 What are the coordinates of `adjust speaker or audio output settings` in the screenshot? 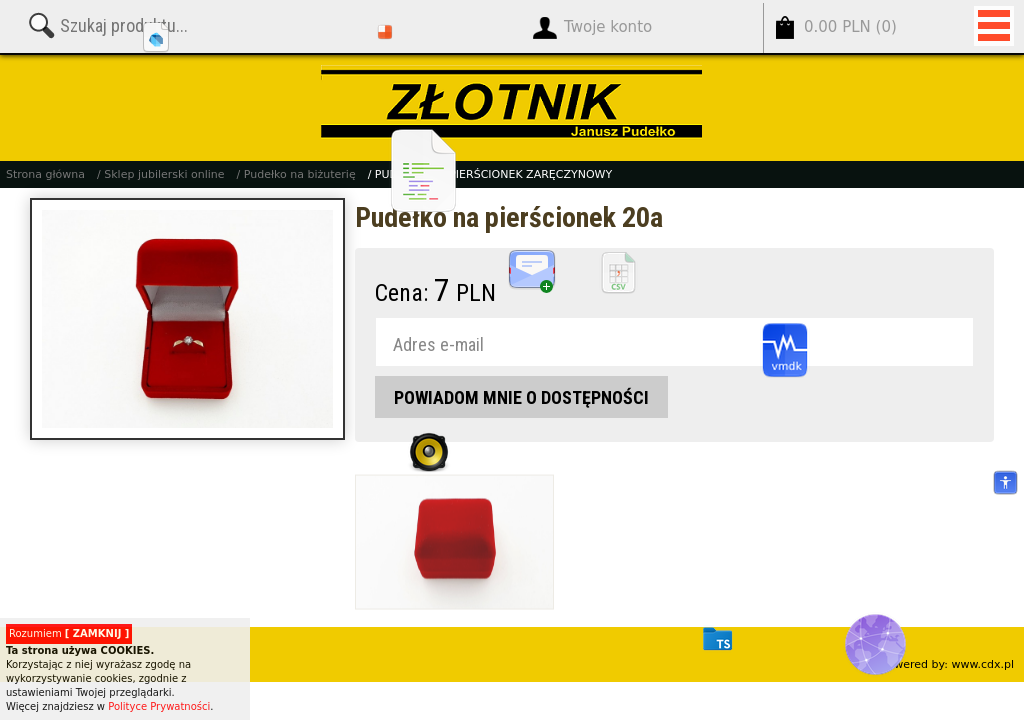 It's located at (429, 452).